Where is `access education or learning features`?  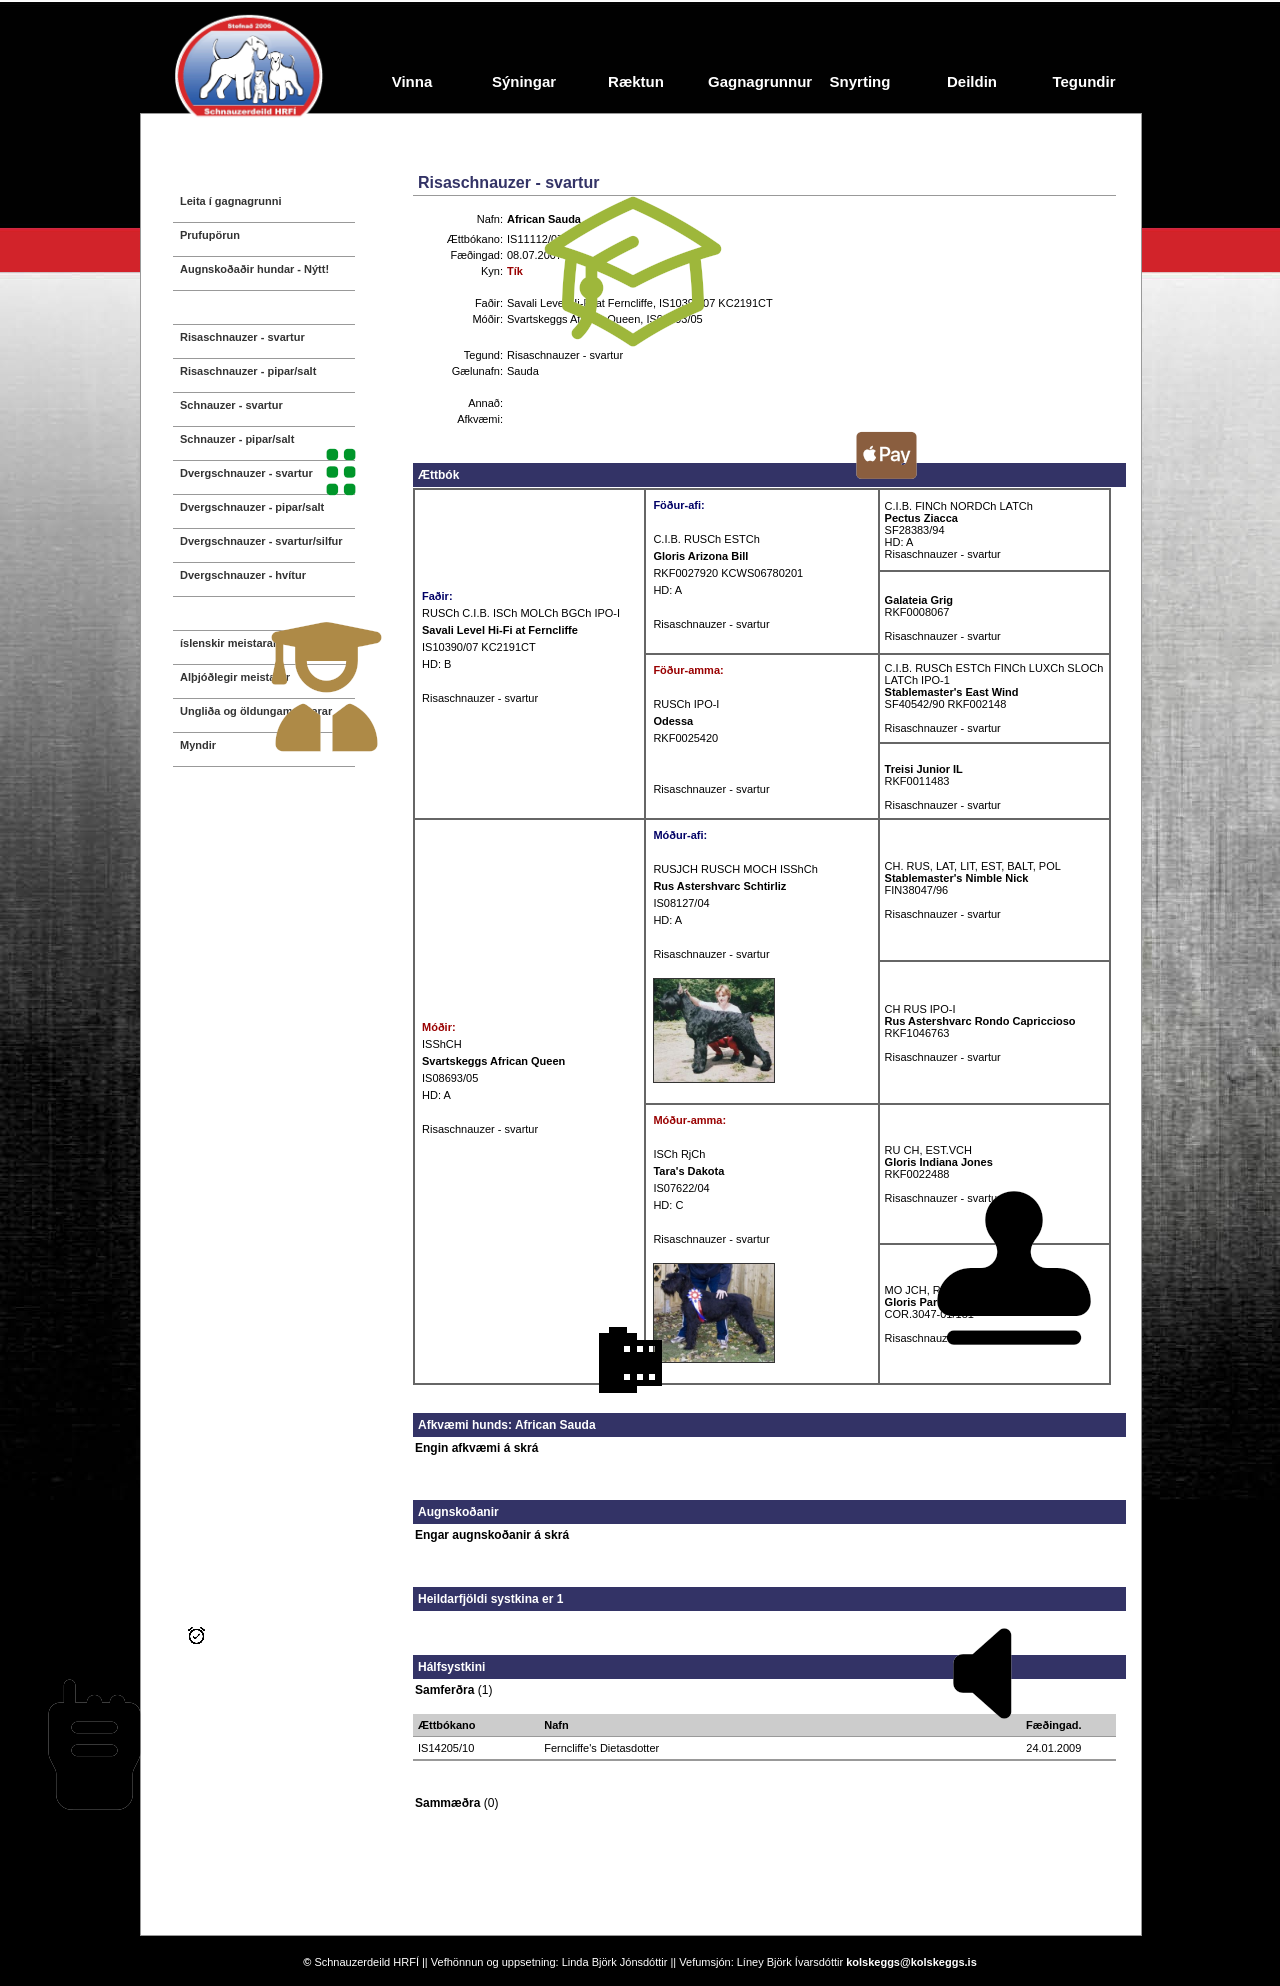 access education or learning features is located at coordinates (633, 270).